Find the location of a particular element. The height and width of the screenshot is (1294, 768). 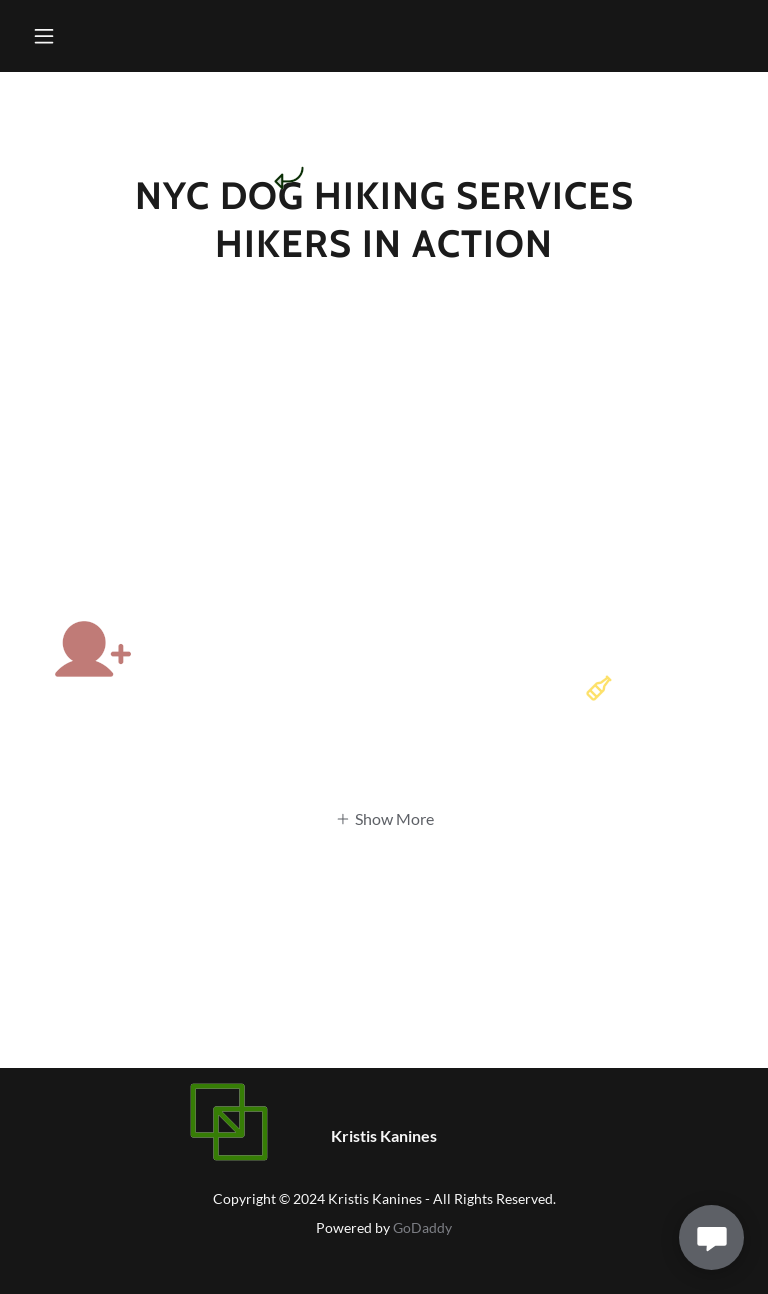

add a new contact or friend is located at coordinates (90, 651).